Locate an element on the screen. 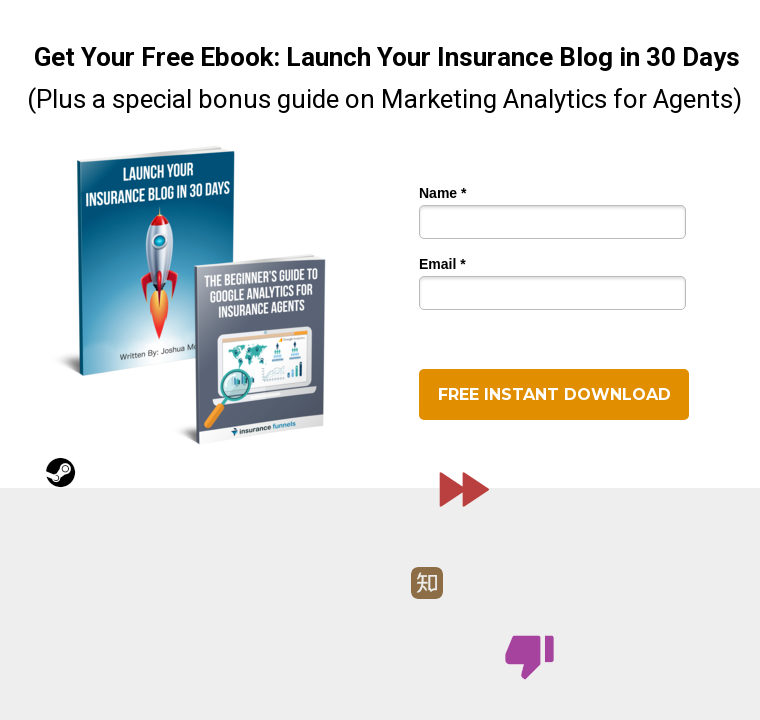 The image size is (760, 720). open zhihu app is located at coordinates (427, 583).